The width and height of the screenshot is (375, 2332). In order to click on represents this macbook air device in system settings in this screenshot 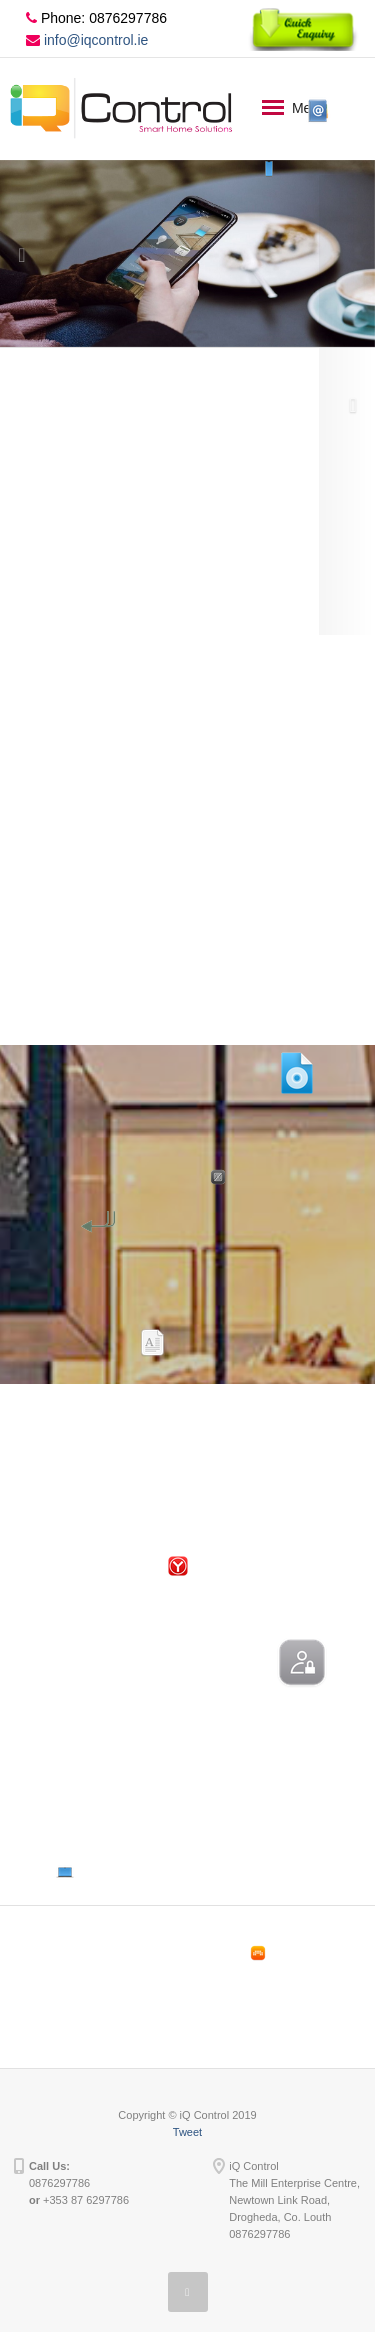, I will do `click(65, 1871)`.